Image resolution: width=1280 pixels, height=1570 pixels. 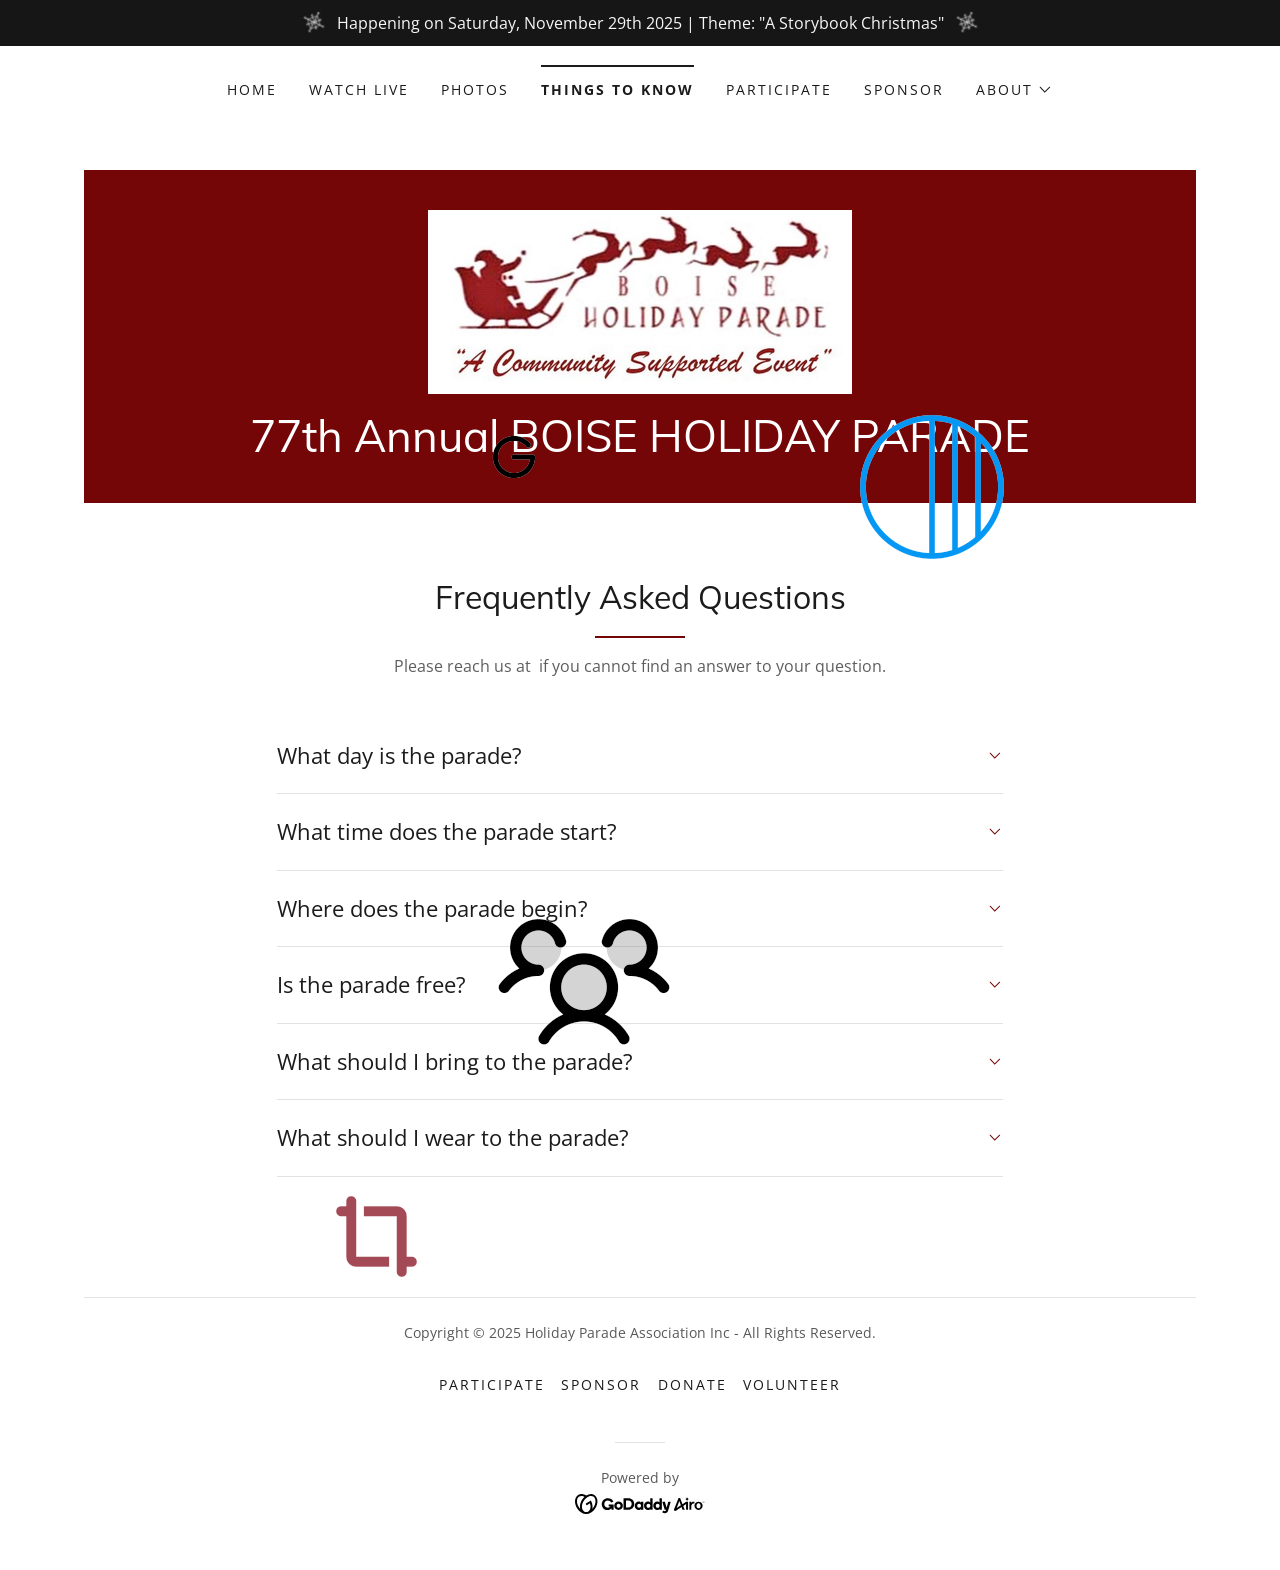 I want to click on crop or resize an image, so click(x=376, y=1236).